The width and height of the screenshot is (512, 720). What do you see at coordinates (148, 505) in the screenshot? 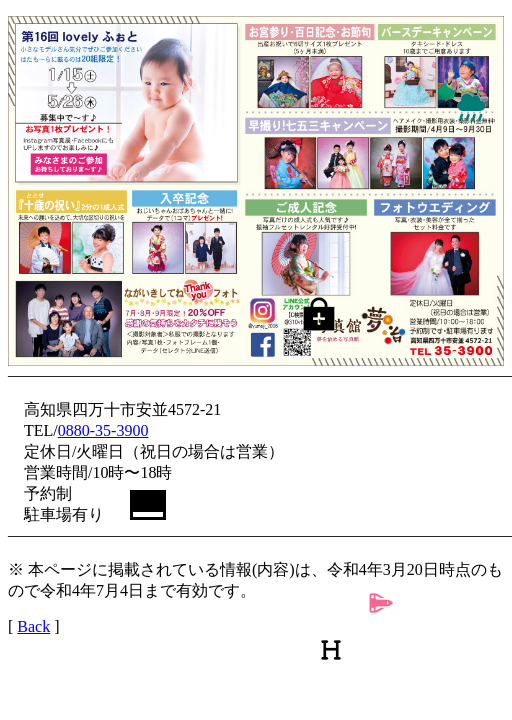
I see `access call-to-action banner or overlay` at bounding box center [148, 505].